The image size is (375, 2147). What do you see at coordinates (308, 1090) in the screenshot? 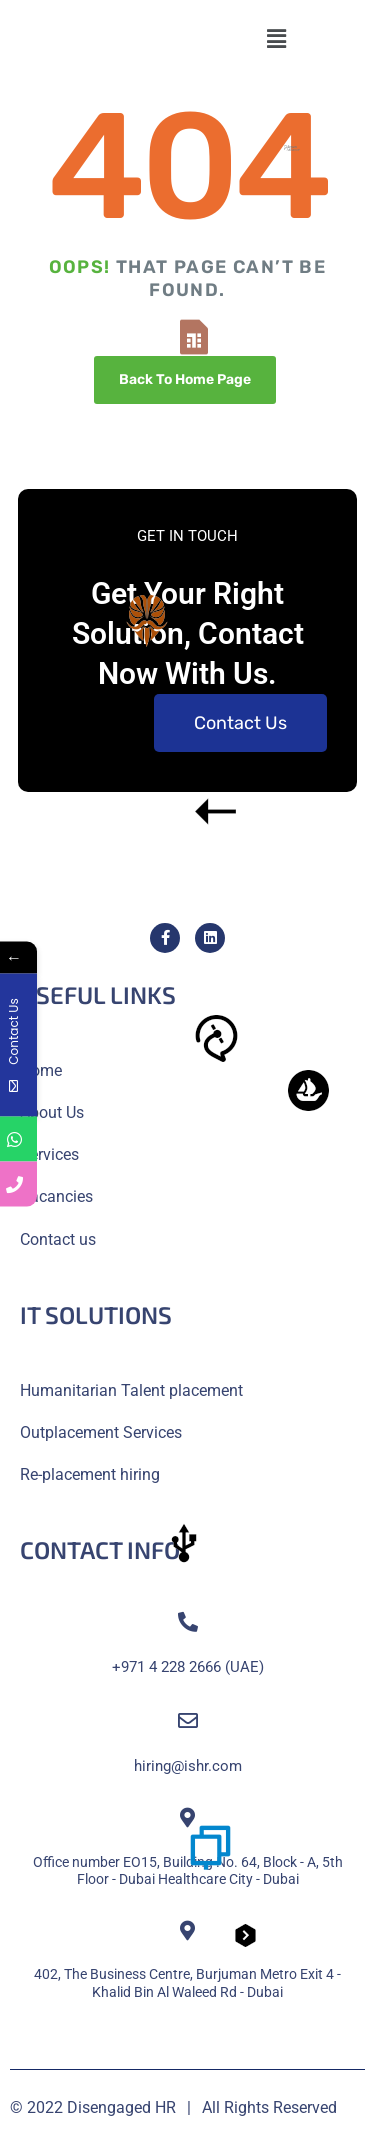
I see `open the OpenSea NFT marketplace` at bounding box center [308, 1090].